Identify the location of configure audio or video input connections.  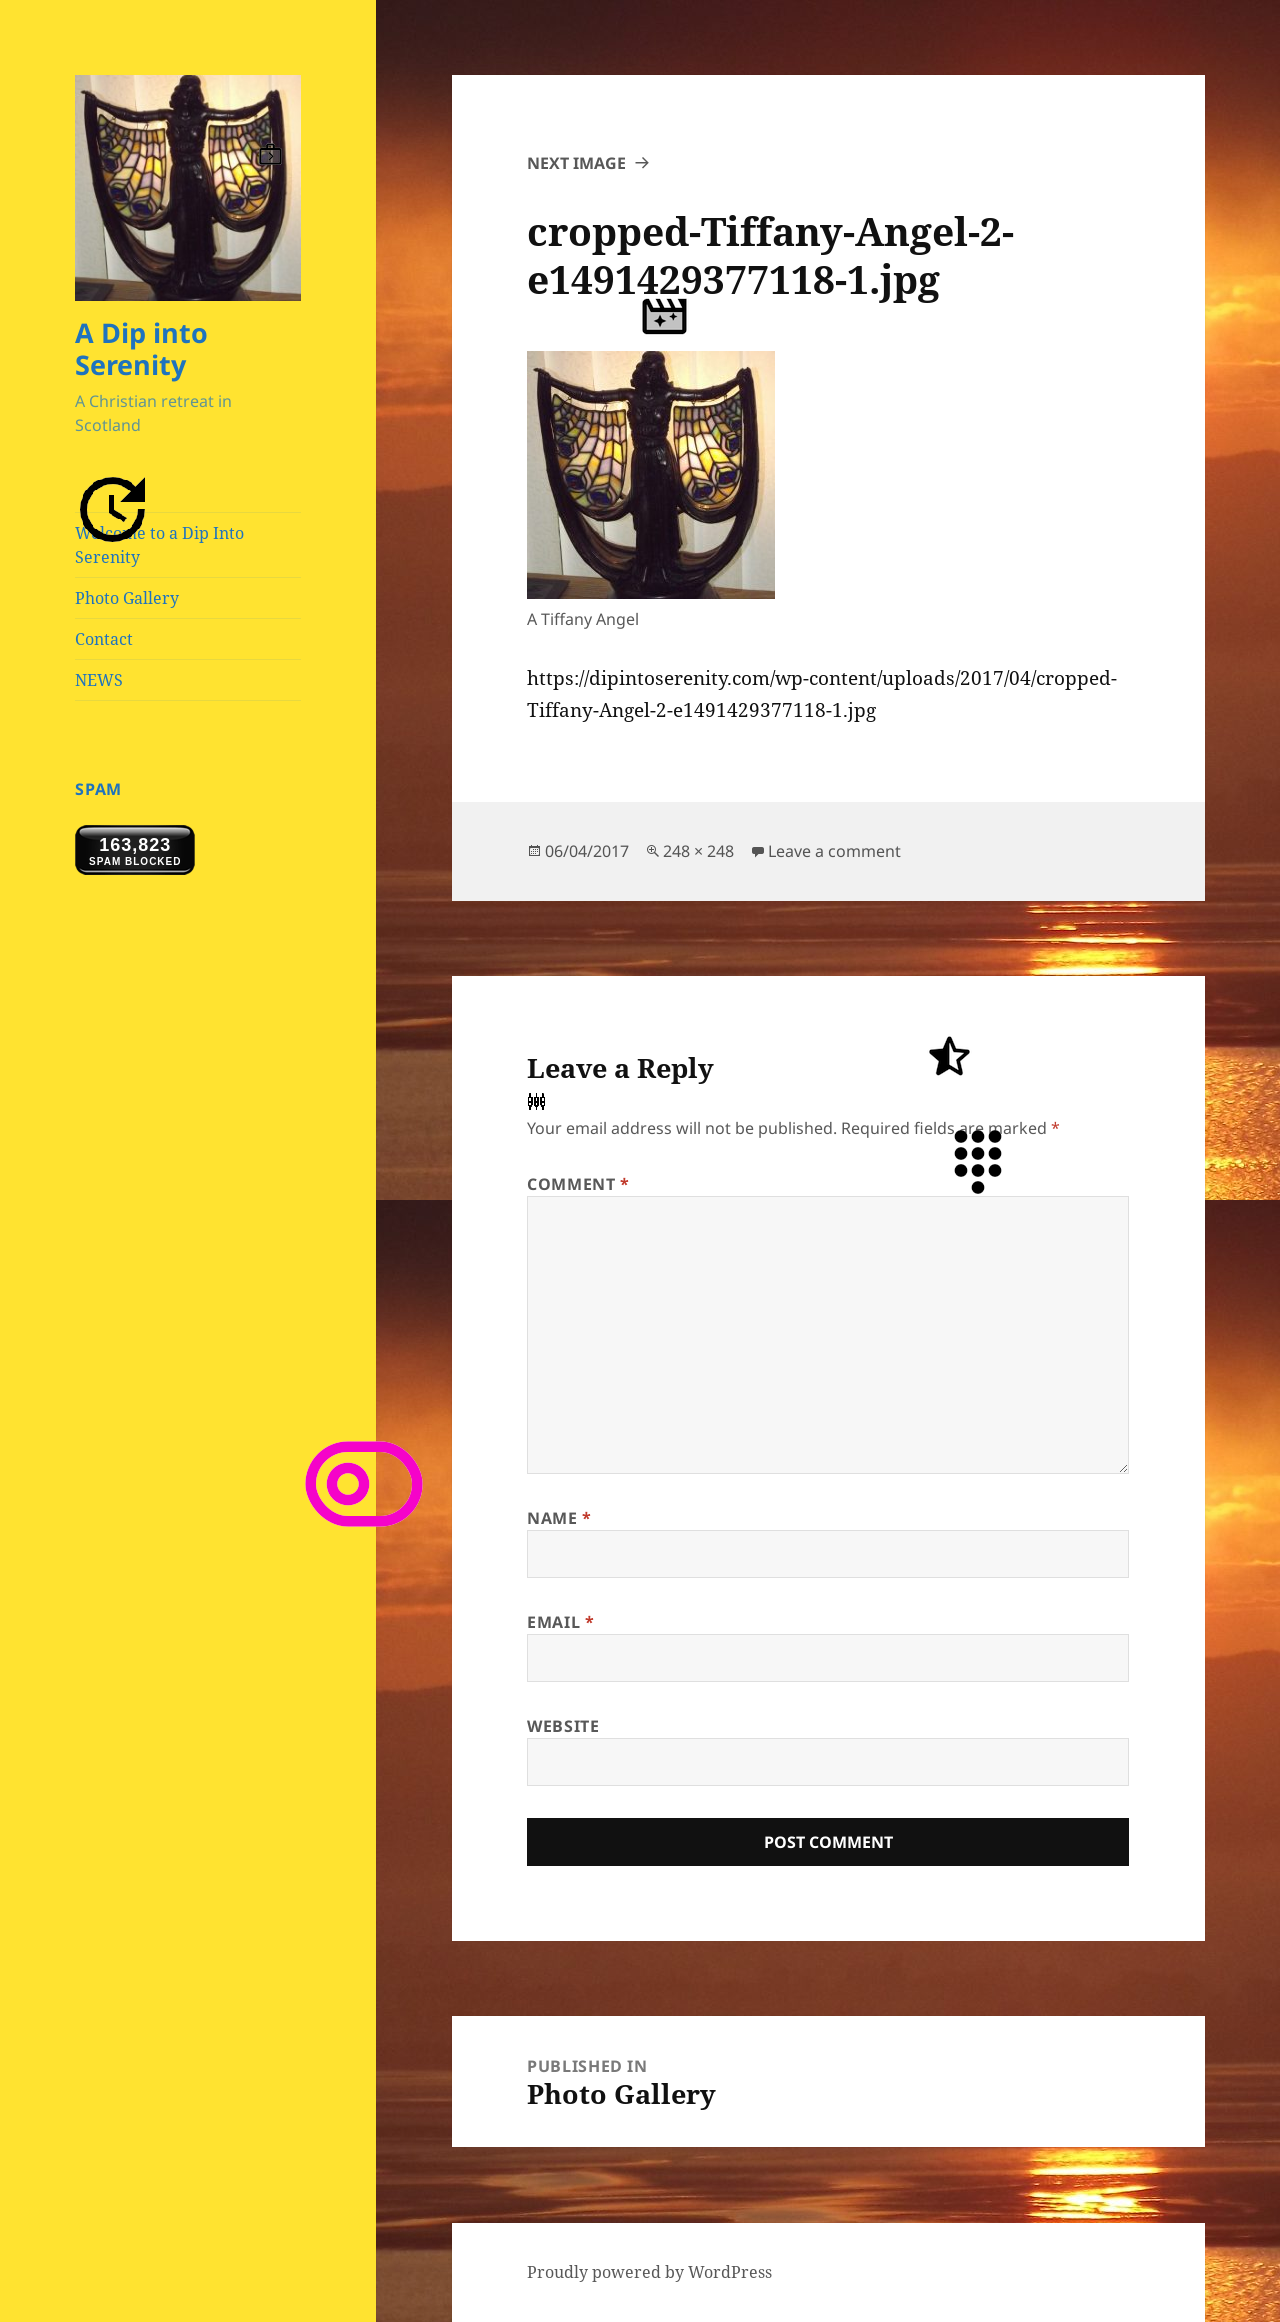
(536, 1101).